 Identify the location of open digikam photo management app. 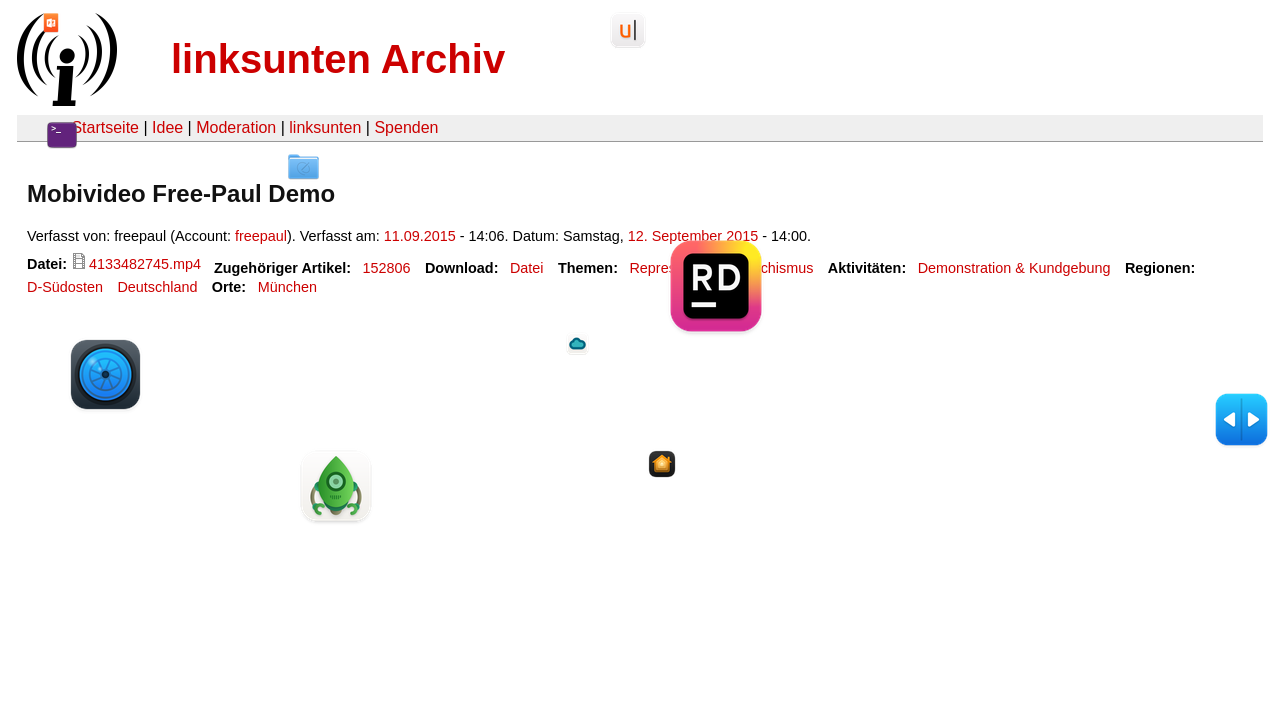
(105, 374).